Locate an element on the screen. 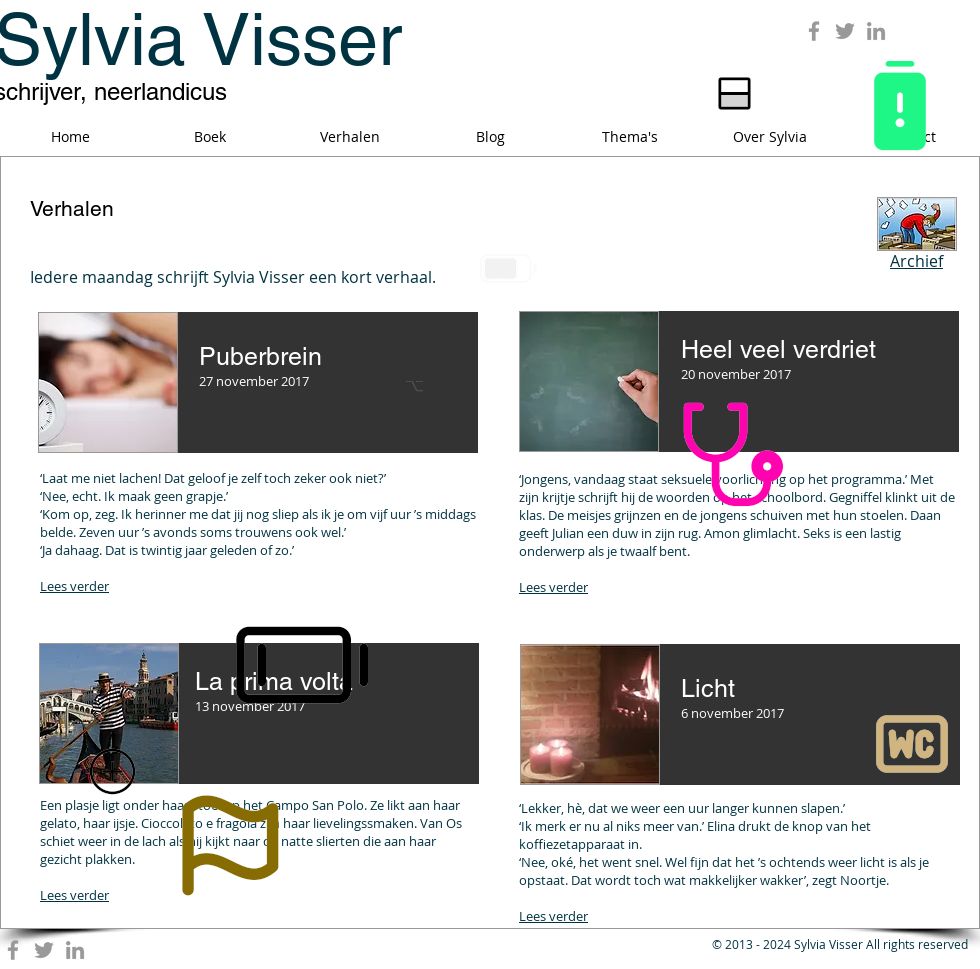  indicates low battery status is located at coordinates (300, 665).